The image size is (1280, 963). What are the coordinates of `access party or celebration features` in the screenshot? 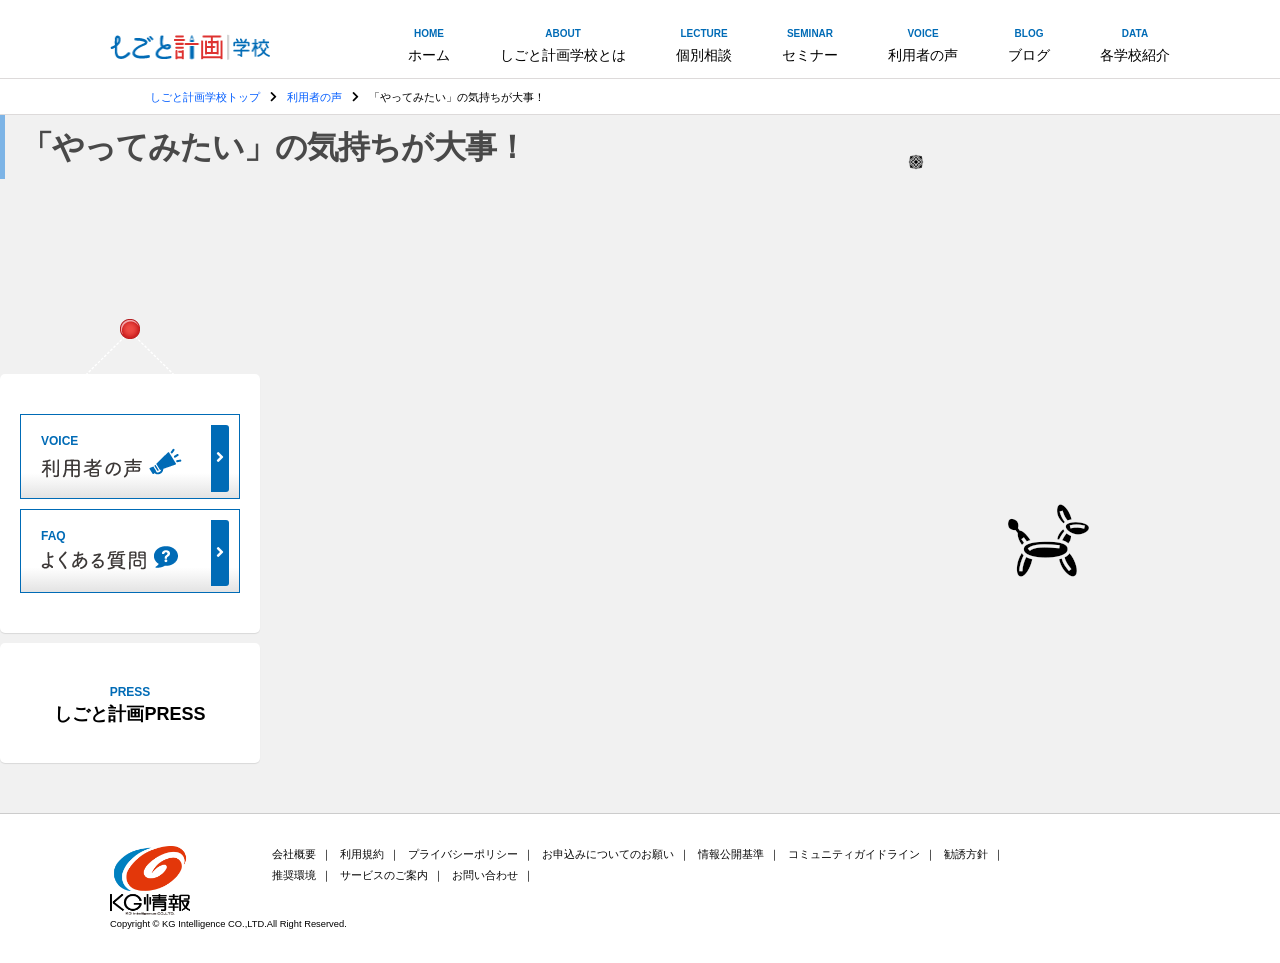 It's located at (1048, 540).